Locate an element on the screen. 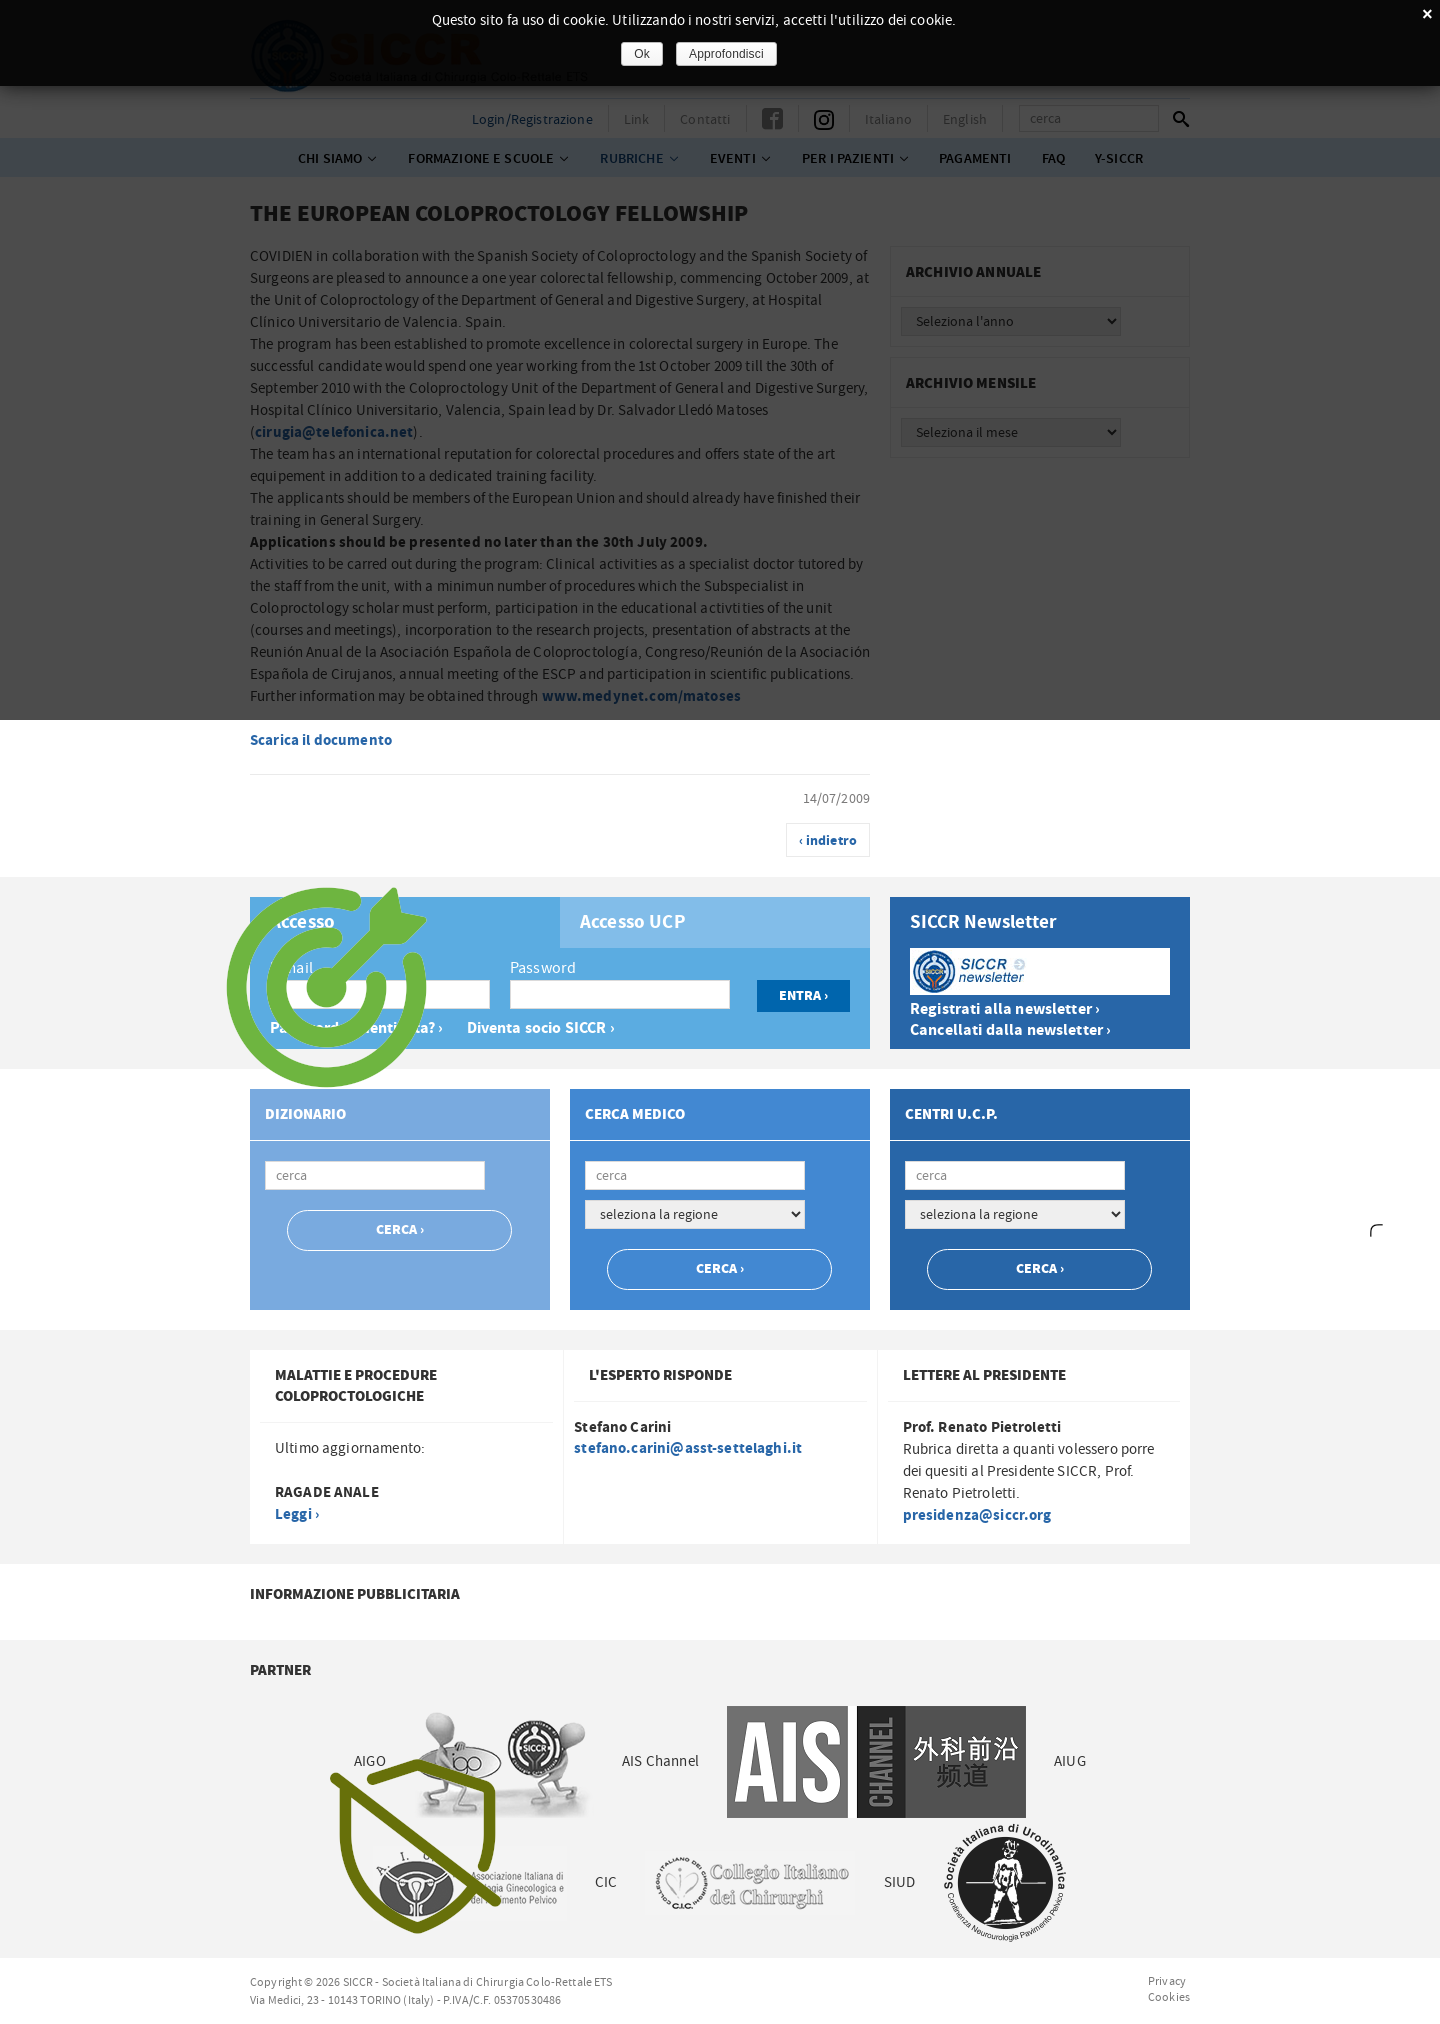 The height and width of the screenshot is (2024, 1440). view project goals or milestones is located at coordinates (326, 987).